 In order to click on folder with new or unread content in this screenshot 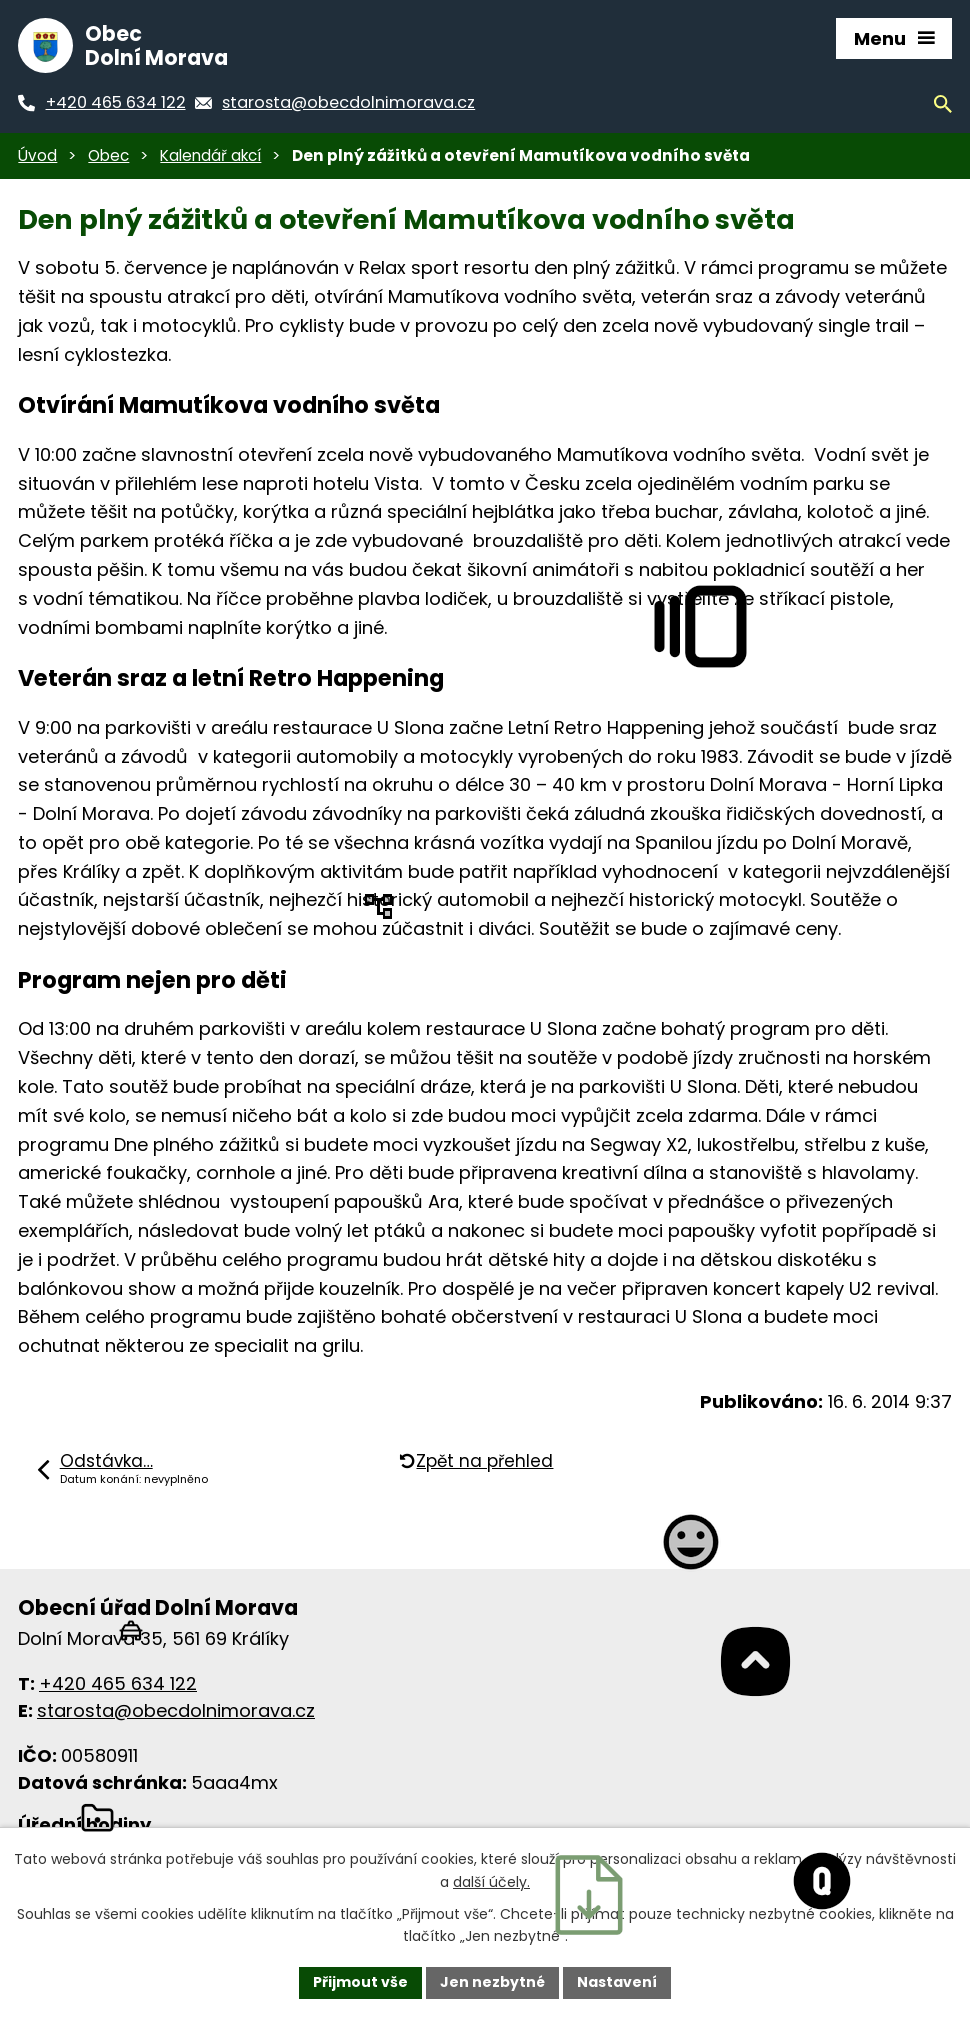, I will do `click(97, 1818)`.